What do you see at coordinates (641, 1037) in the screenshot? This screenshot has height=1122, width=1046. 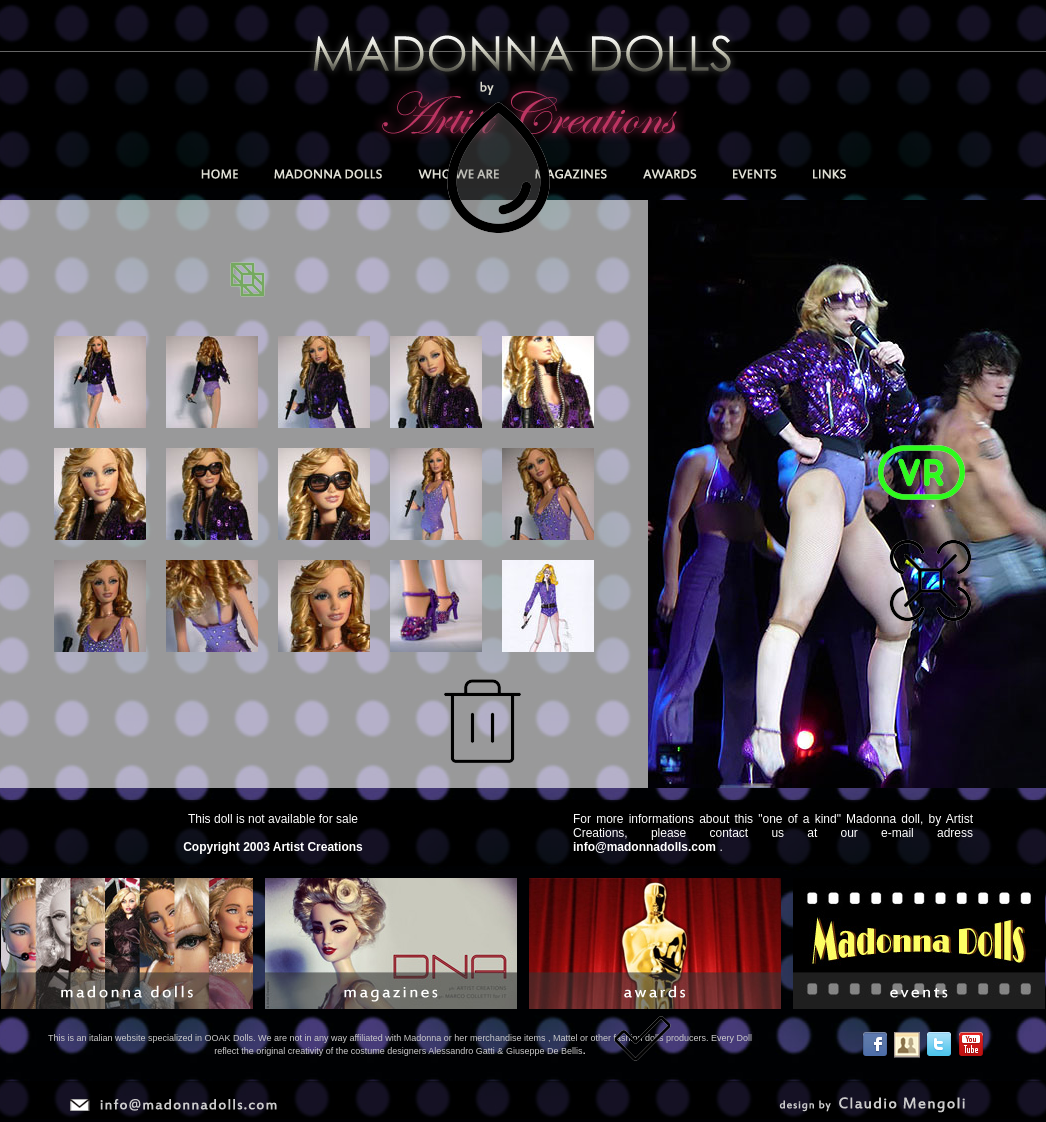 I see `confirm or submit an action` at bounding box center [641, 1037].